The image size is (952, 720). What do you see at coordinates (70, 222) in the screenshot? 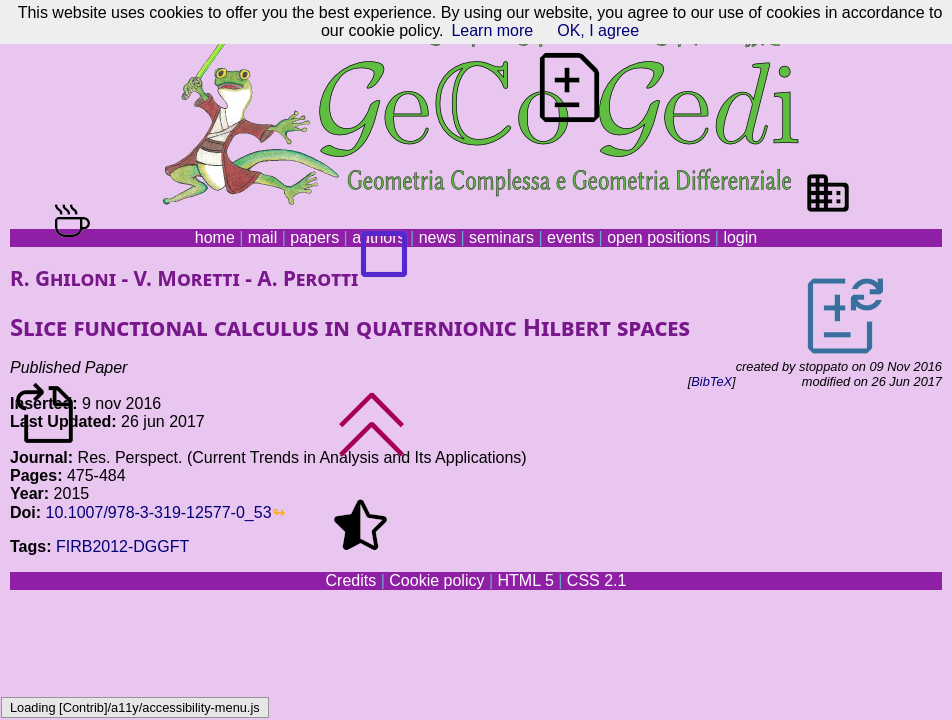
I see `take a coffee break or pause work` at bounding box center [70, 222].